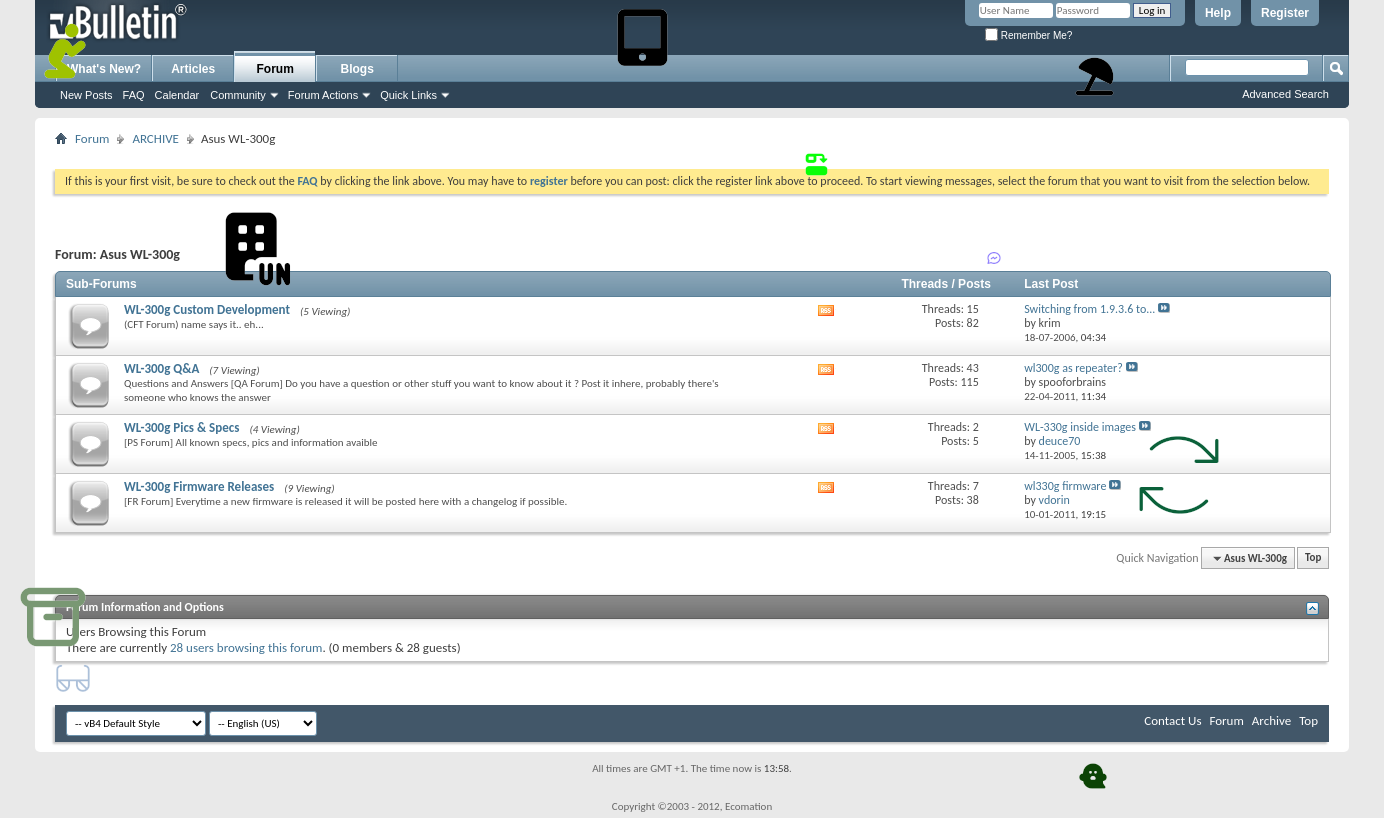 The height and width of the screenshot is (818, 1384). What do you see at coordinates (53, 617) in the screenshot?
I see `archive this item` at bounding box center [53, 617].